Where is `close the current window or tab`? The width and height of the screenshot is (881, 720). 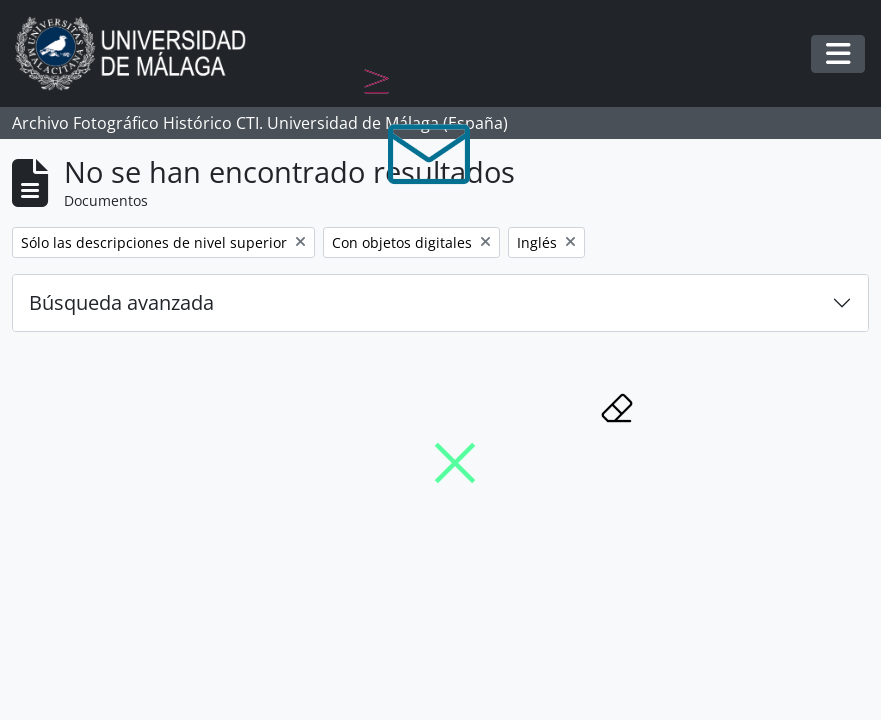
close the current window or tab is located at coordinates (455, 463).